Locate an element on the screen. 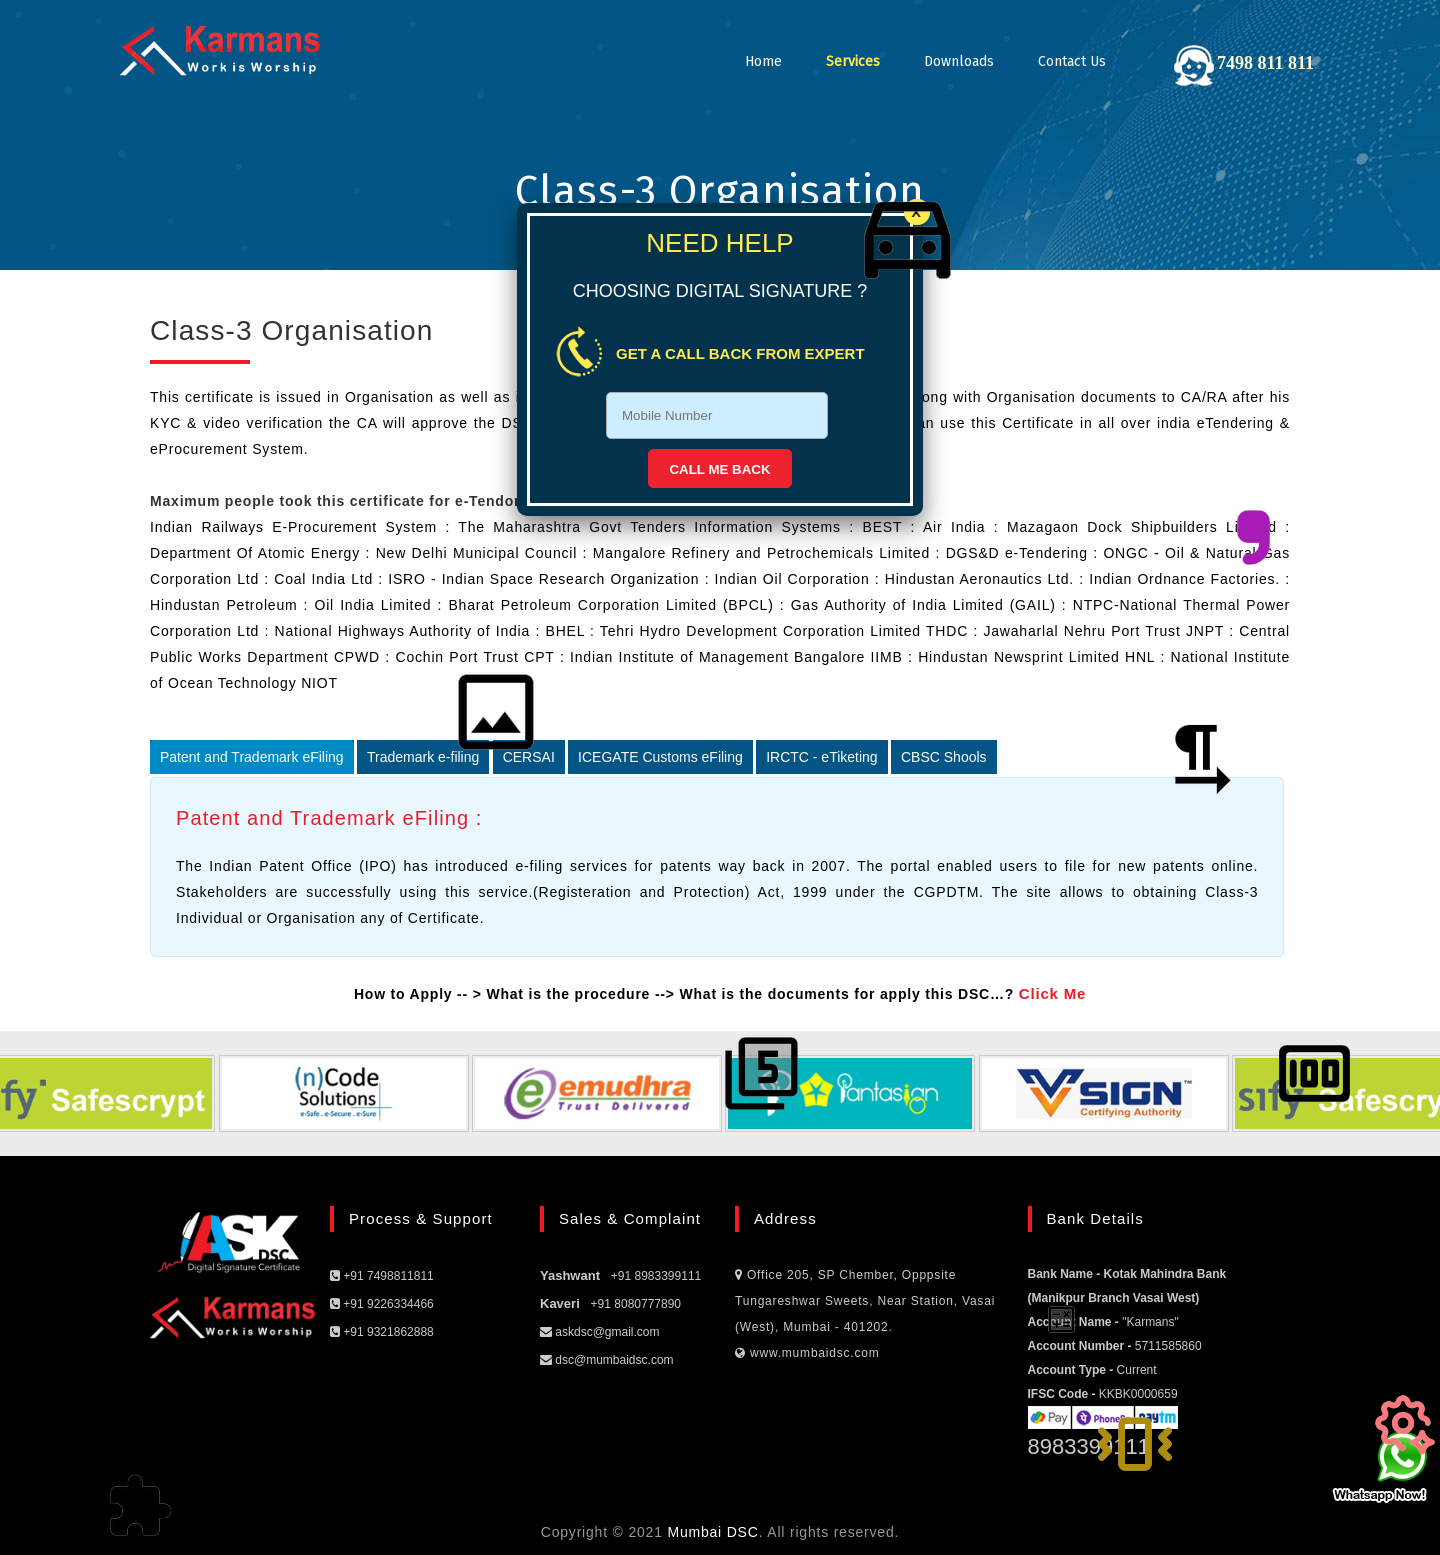  access browser extensions is located at coordinates (139, 1506).